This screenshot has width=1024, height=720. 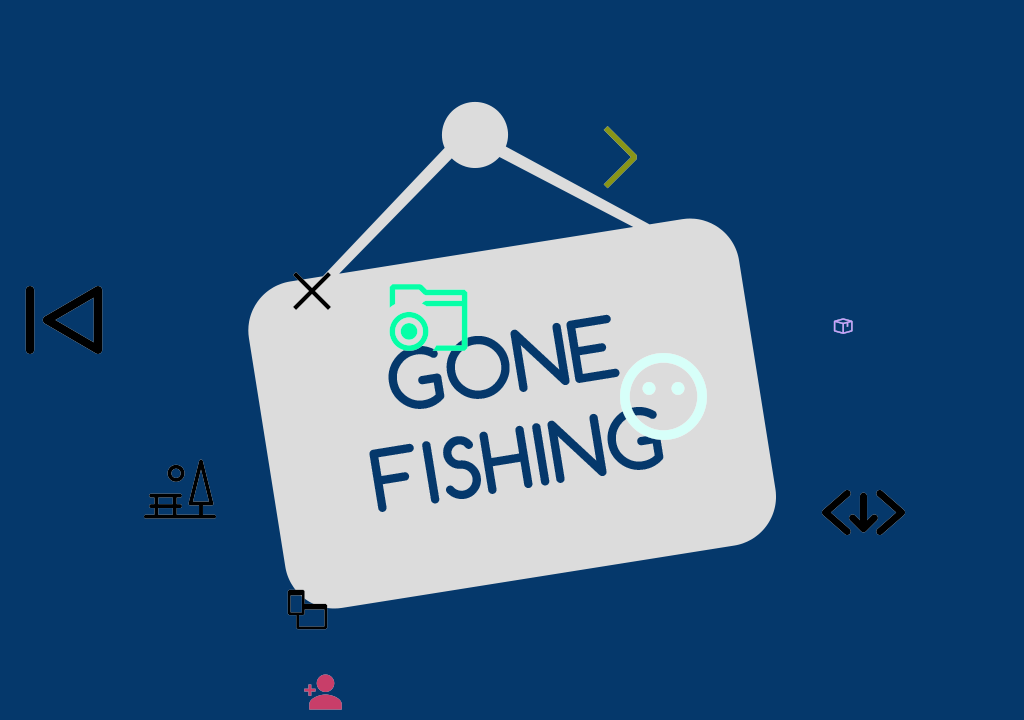 What do you see at coordinates (180, 493) in the screenshot?
I see `view nearby parks` at bounding box center [180, 493].